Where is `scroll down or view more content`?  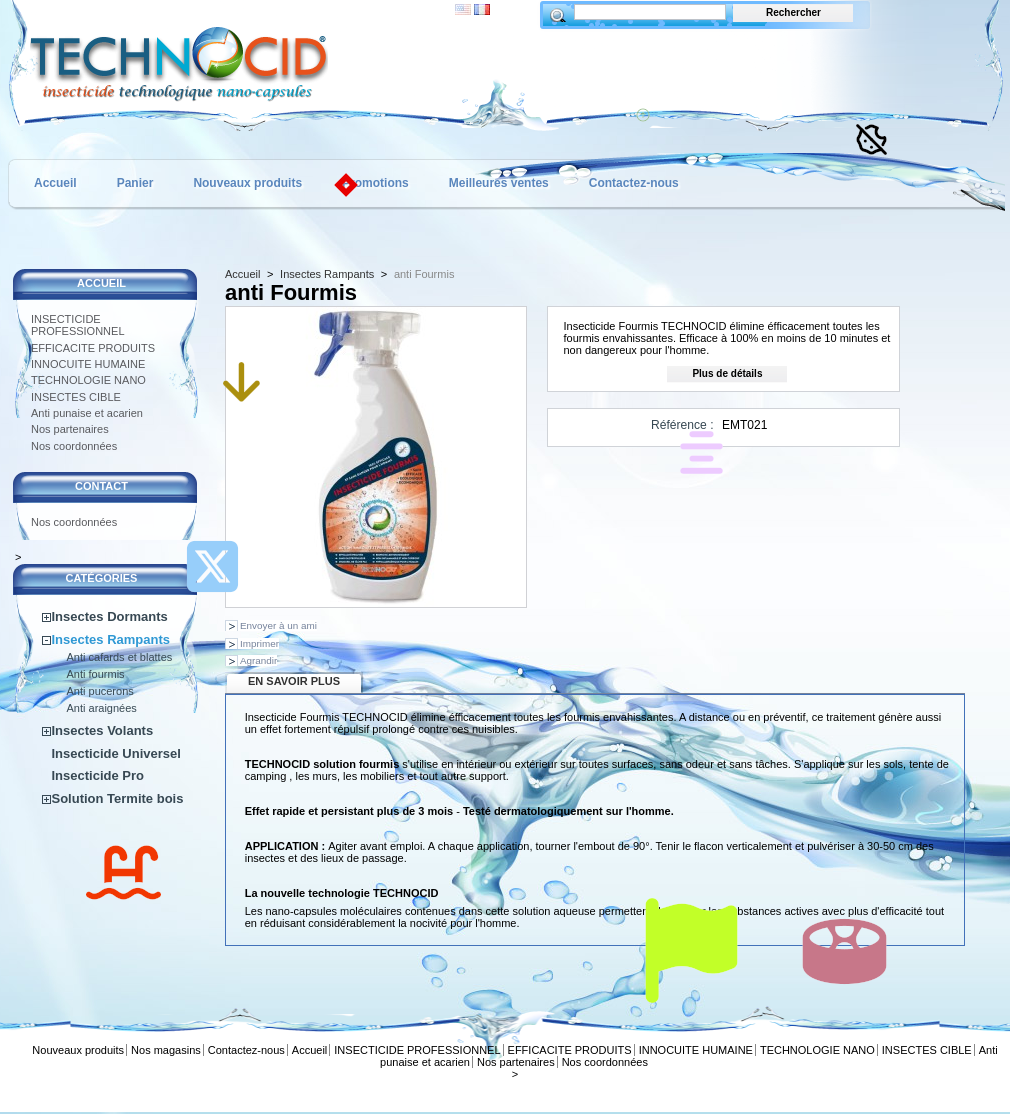
scroll down or view more content is located at coordinates (240, 380).